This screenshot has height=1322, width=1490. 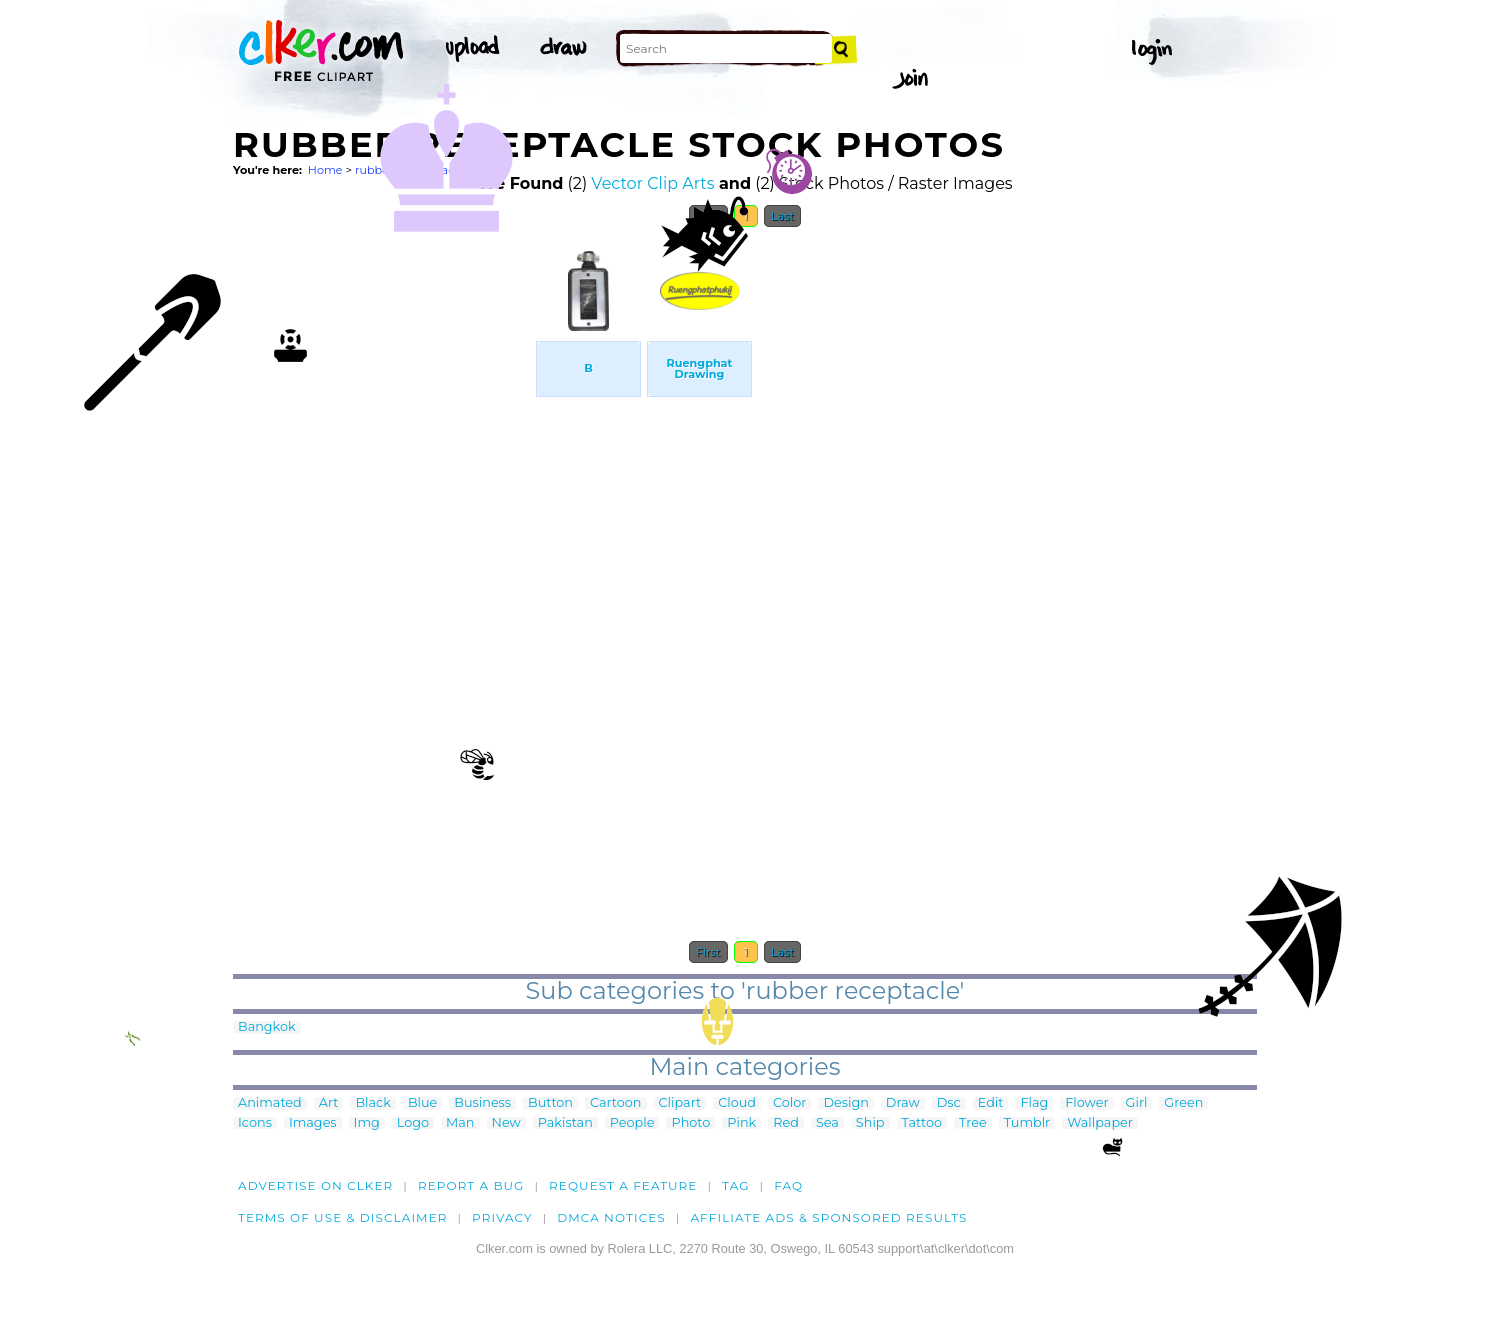 What do you see at coordinates (704, 233) in the screenshot?
I see `deep sea or ocean-themed game element` at bounding box center [704, 233].